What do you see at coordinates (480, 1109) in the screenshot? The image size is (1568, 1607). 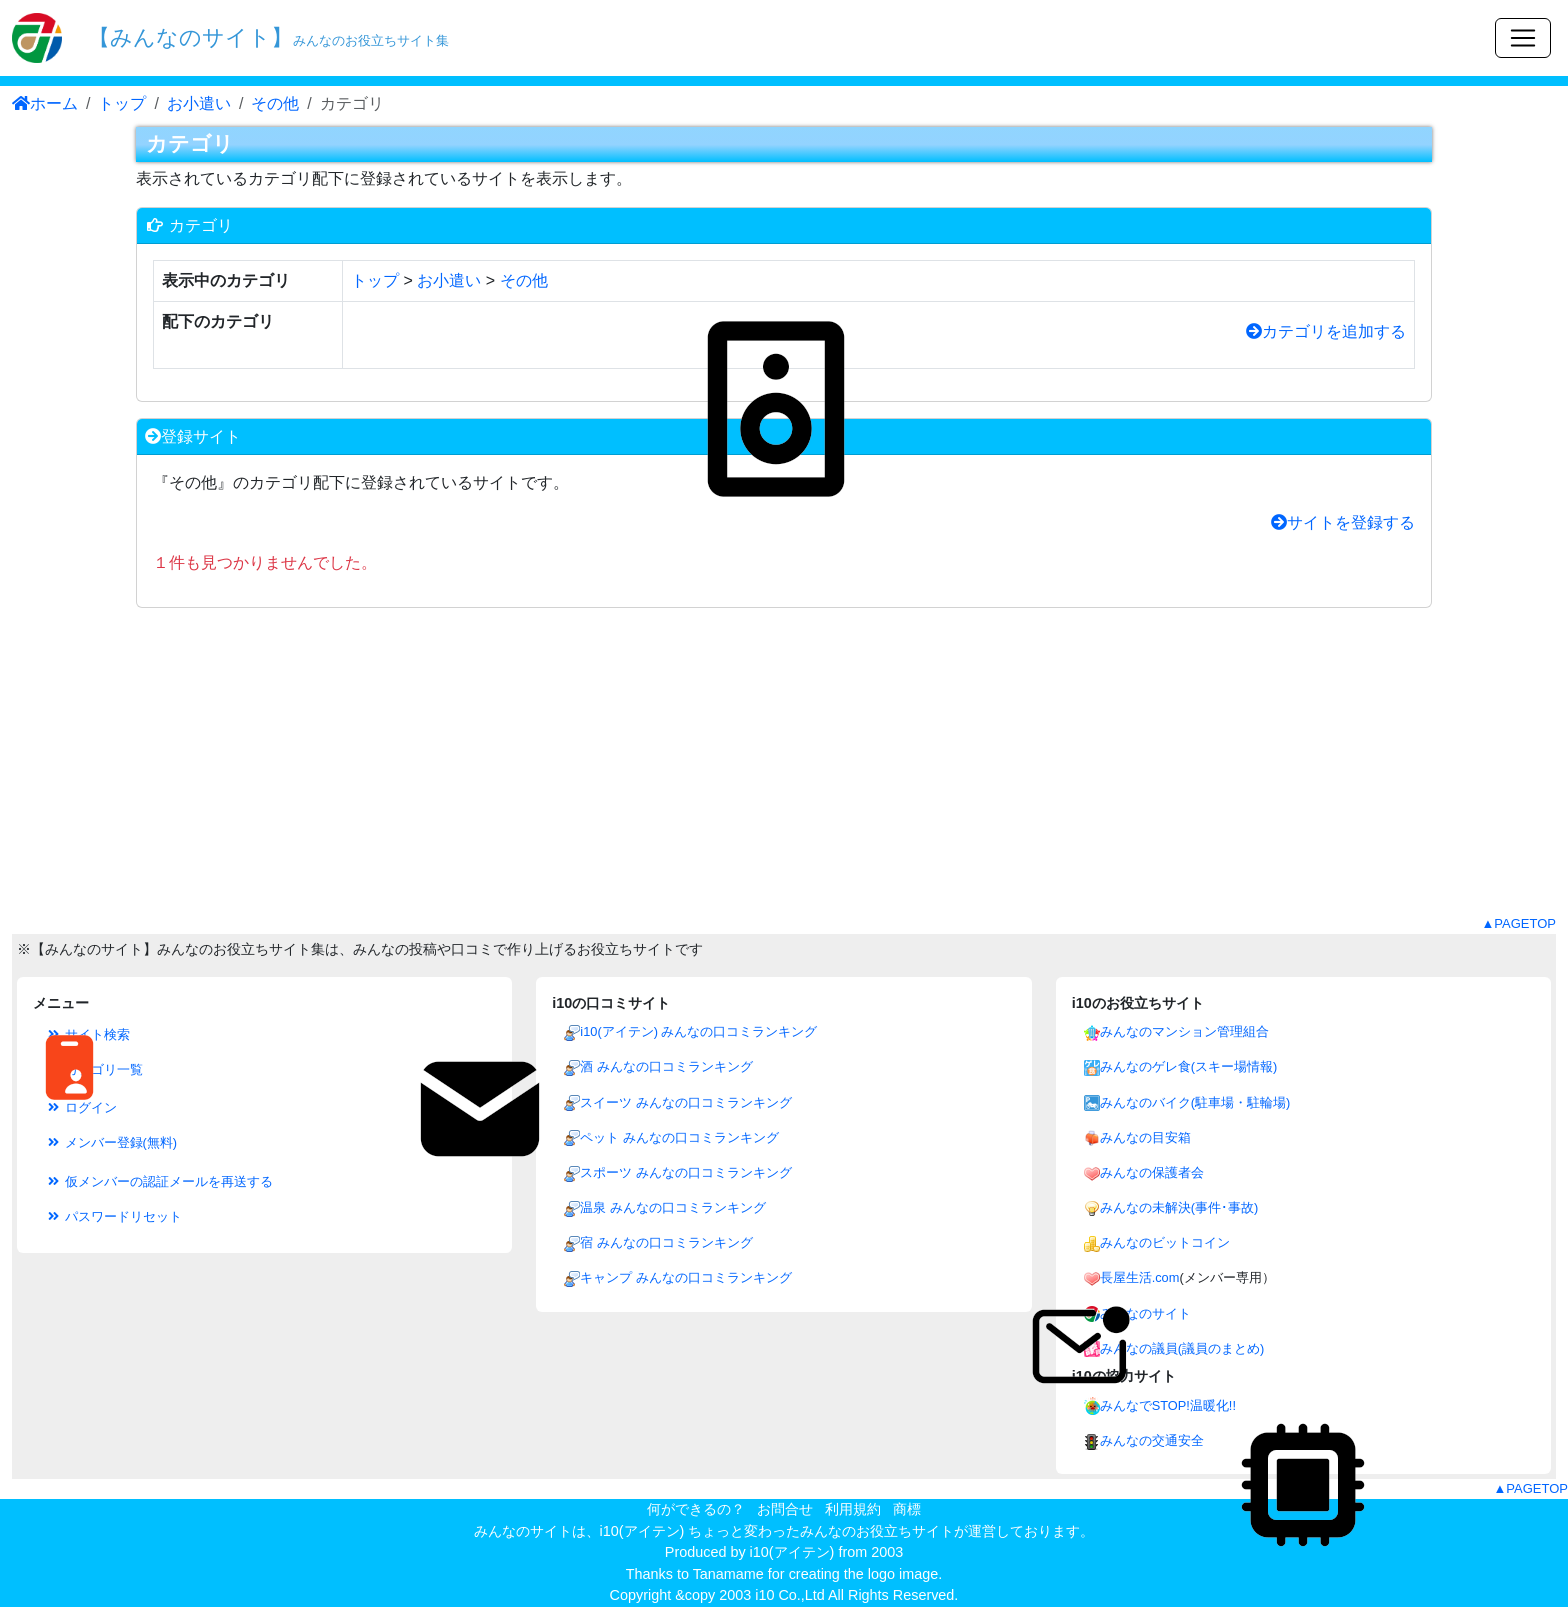 I see `open your email inbox` at bounding box center [480, 1109].